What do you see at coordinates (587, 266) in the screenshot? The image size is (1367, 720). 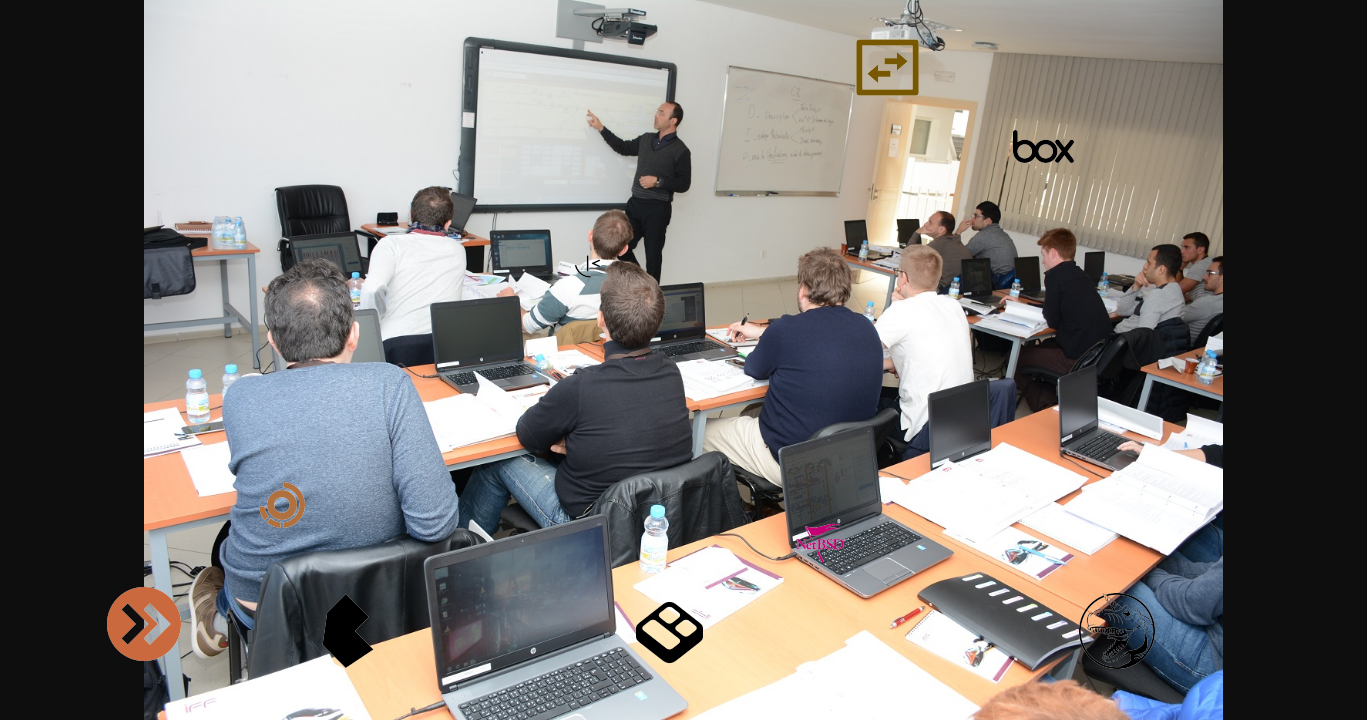 I see `visit Frontend Mentor website` at bounding box center [587, 266].